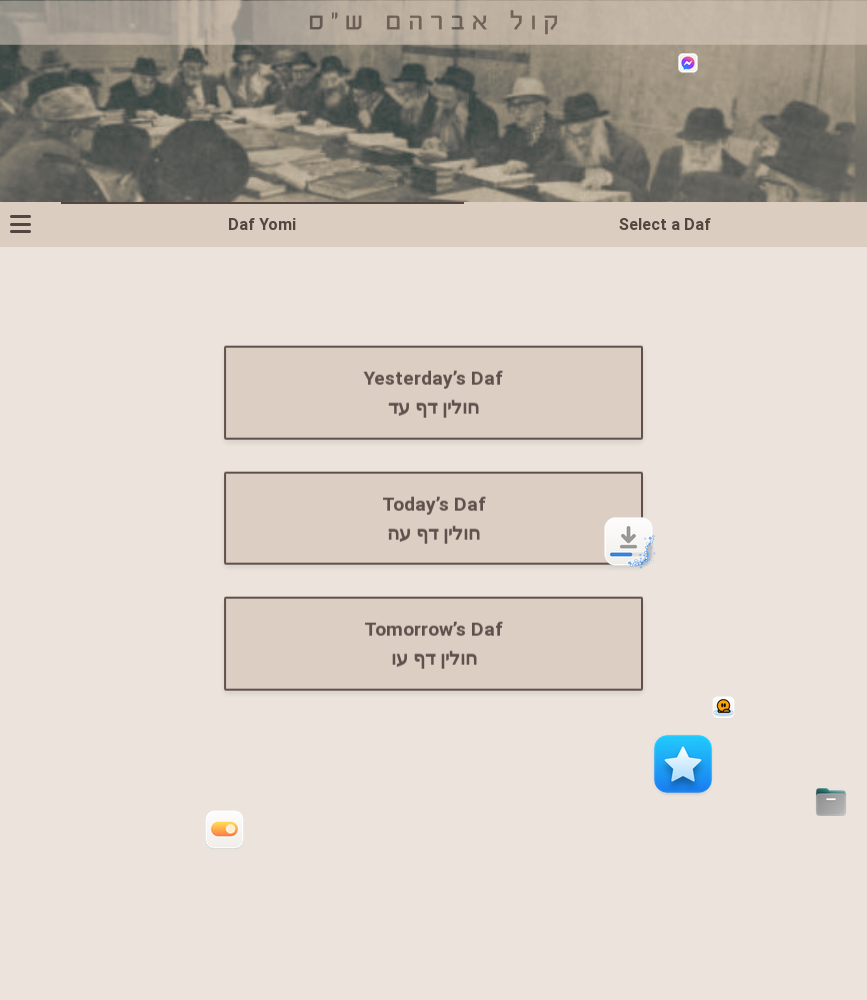 The width and height of the screenshot is (867, 1000). Describe the element at coordinates (224, 829) in the screenshot. I see `open system control center settings` at that location.